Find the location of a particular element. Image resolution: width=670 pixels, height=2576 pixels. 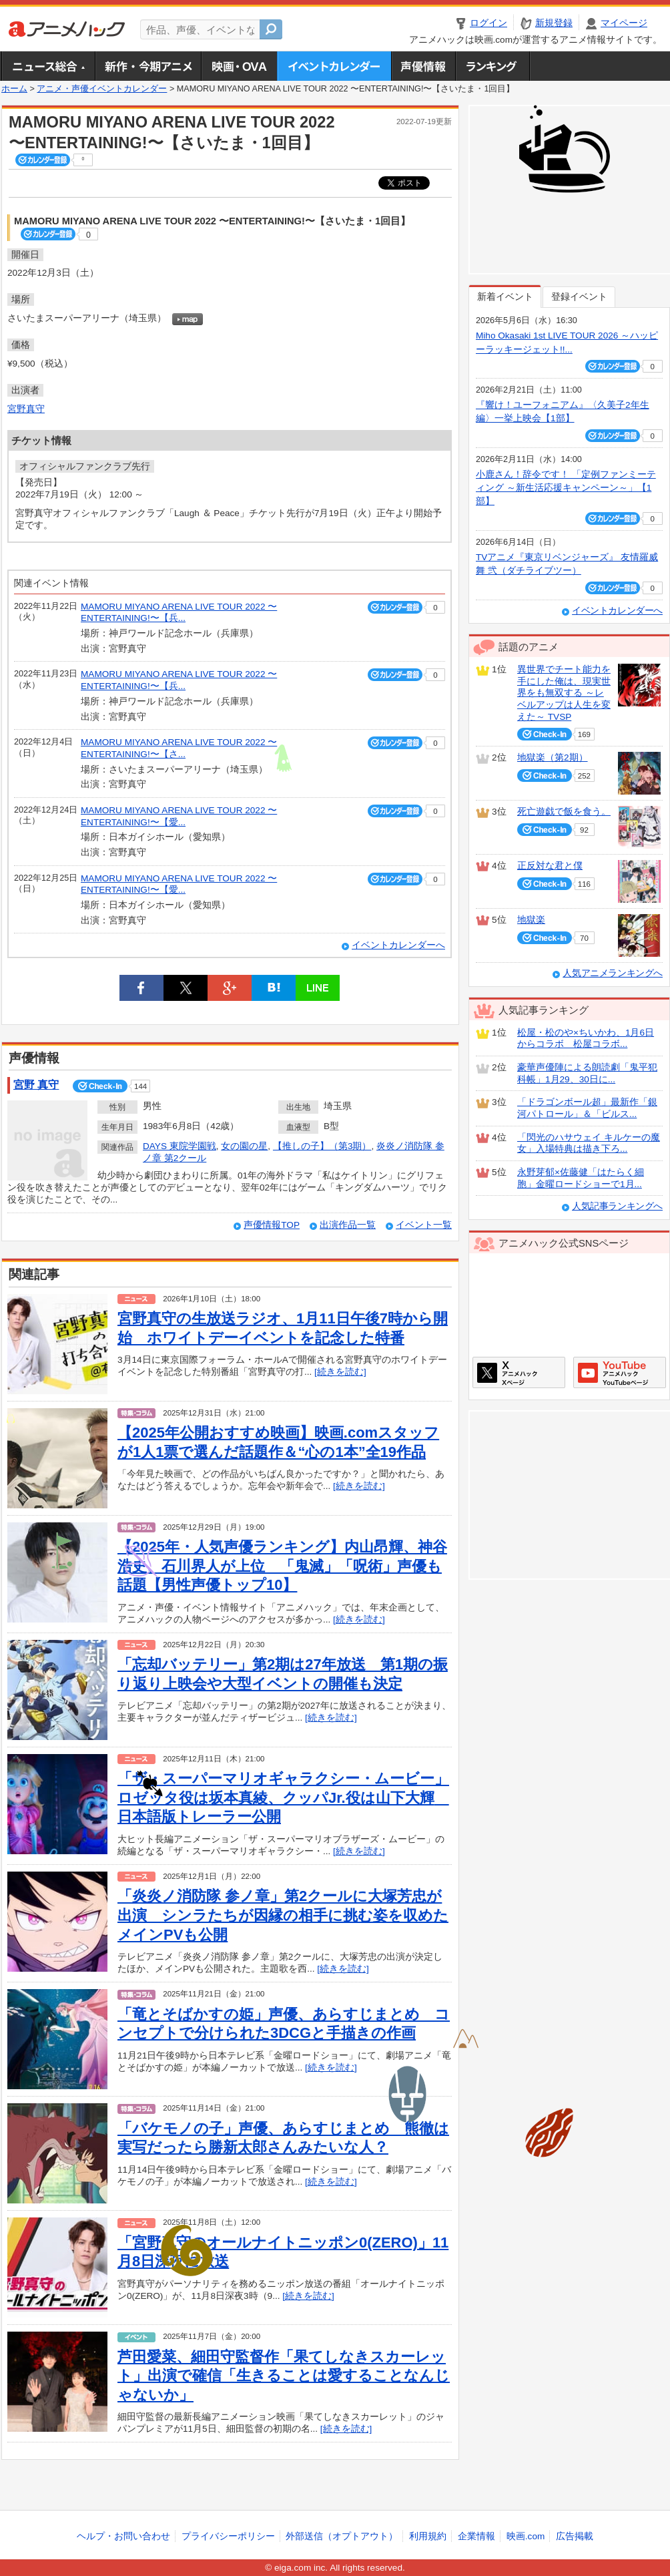

select cultist character class is located at coordinates (283, 758).